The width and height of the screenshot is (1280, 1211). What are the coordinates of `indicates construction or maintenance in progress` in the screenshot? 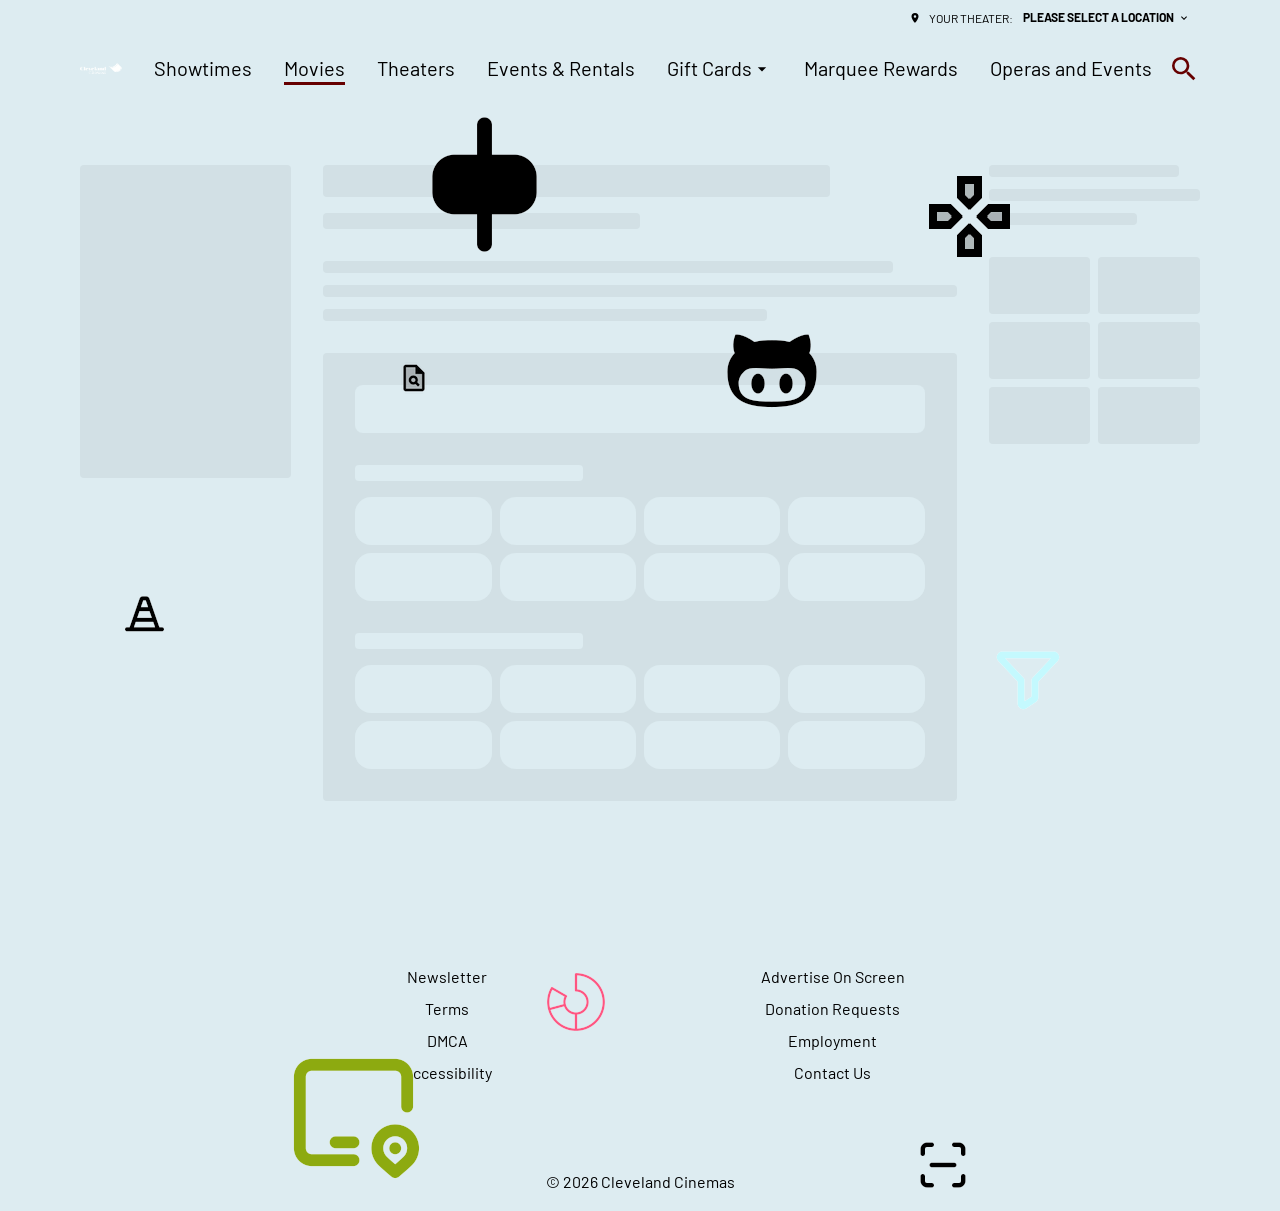 It's located at (144, 614).